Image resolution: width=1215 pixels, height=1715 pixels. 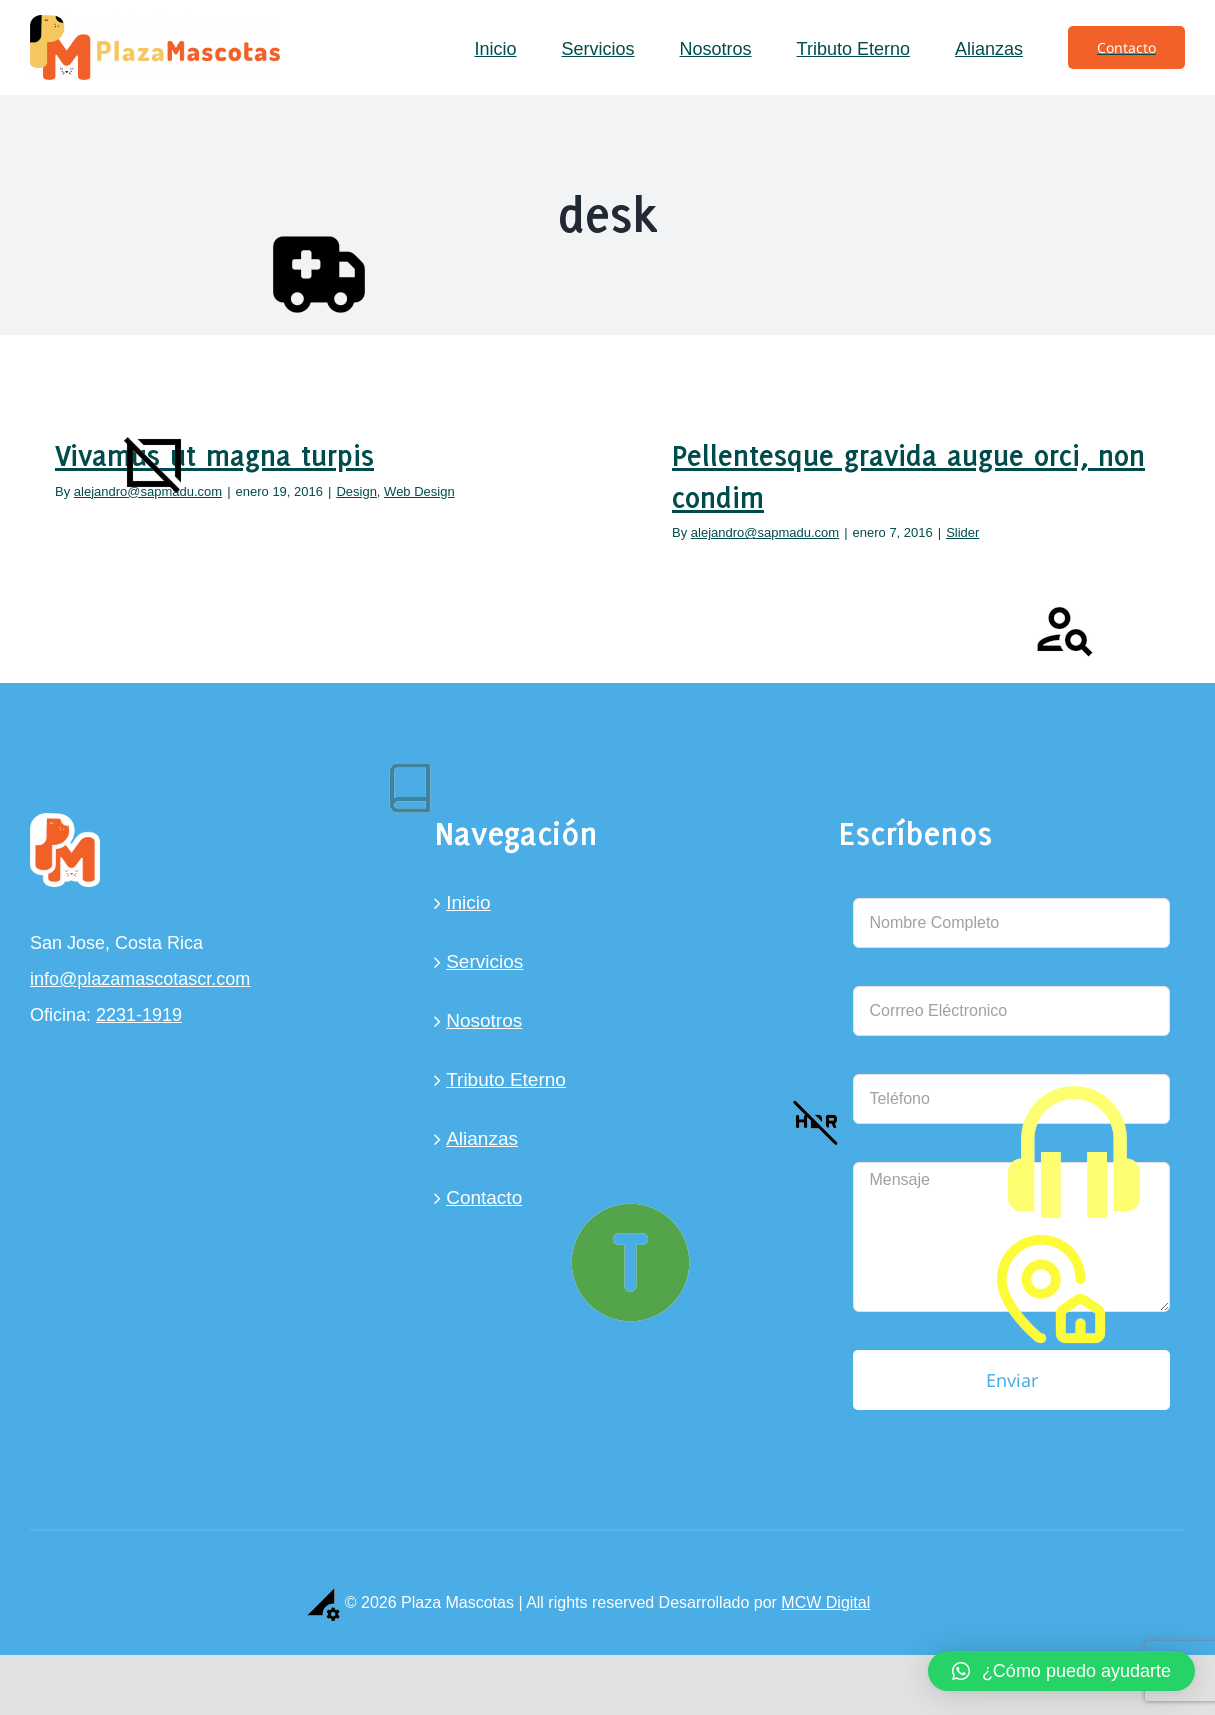 What do you see at coordinates (1074, 1152) in the screenshot?
I see `listen to audio or music` at bounding box center [1074, 1152].